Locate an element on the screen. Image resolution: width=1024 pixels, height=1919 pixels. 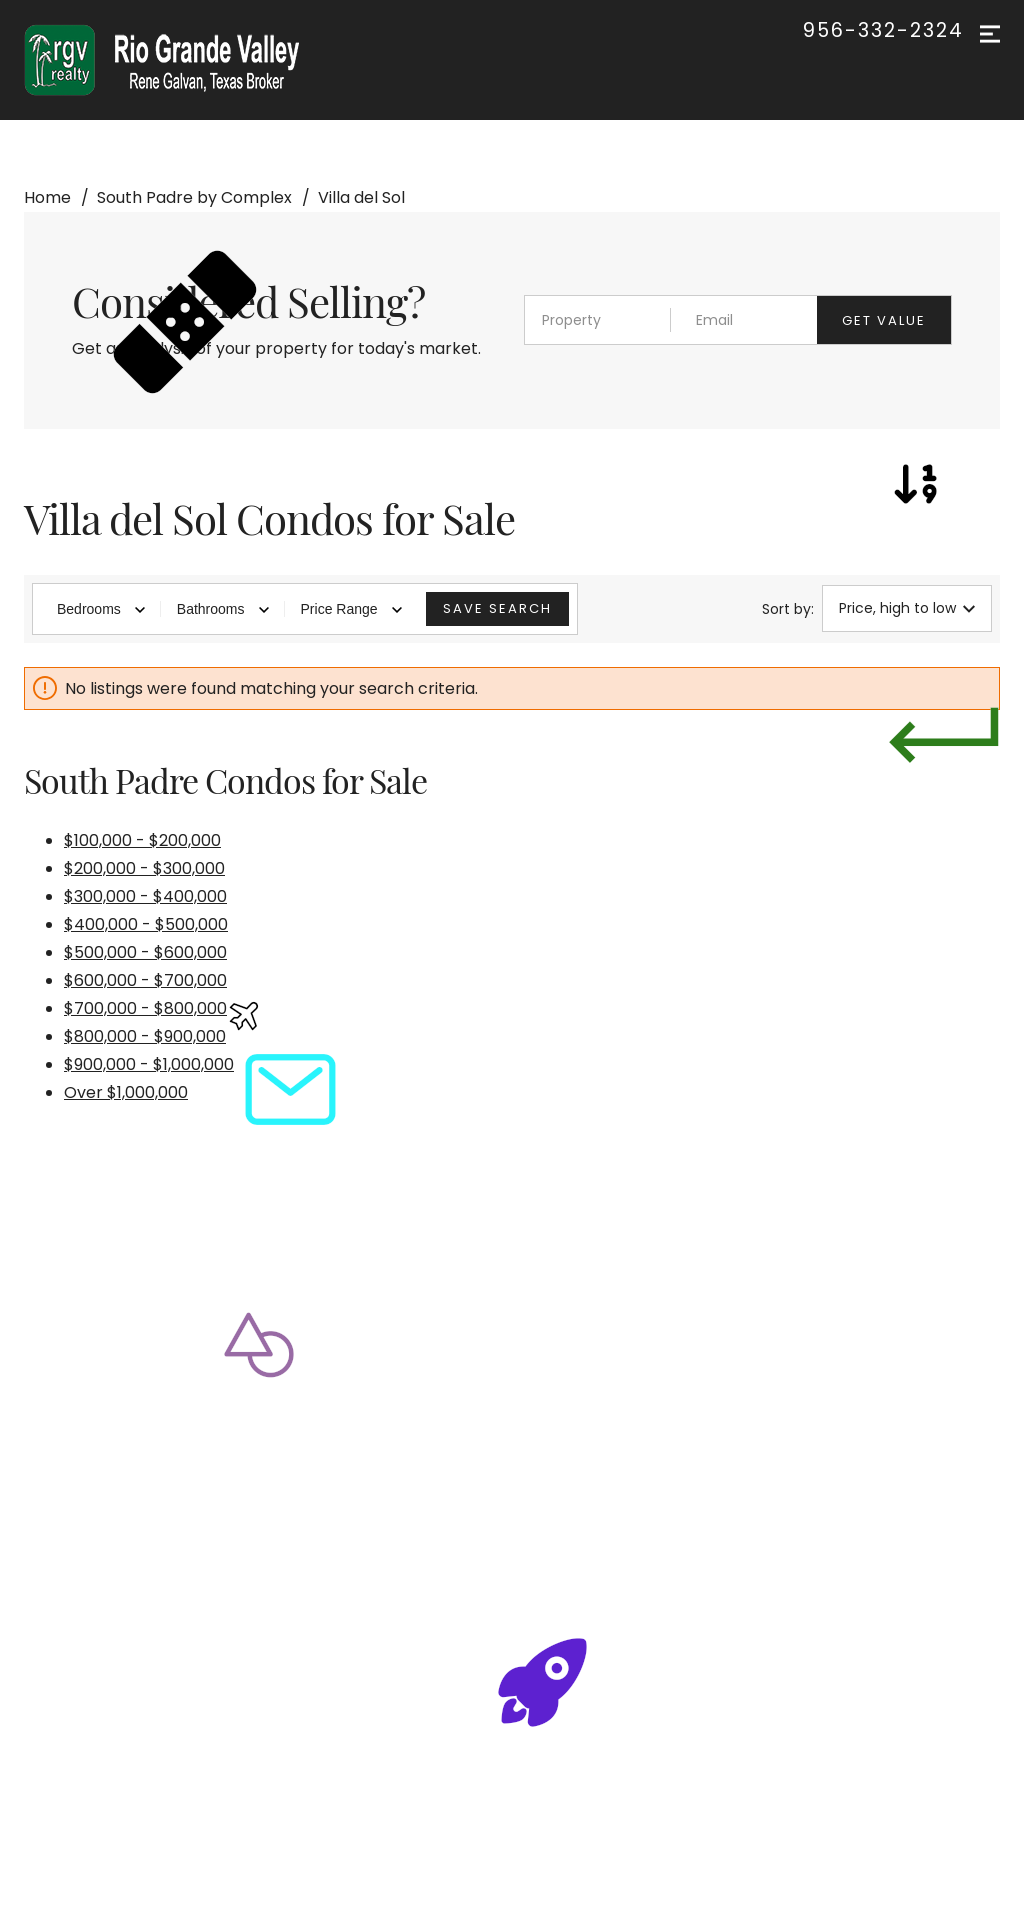
return to previous item or step is located at coordinates (944, 734).